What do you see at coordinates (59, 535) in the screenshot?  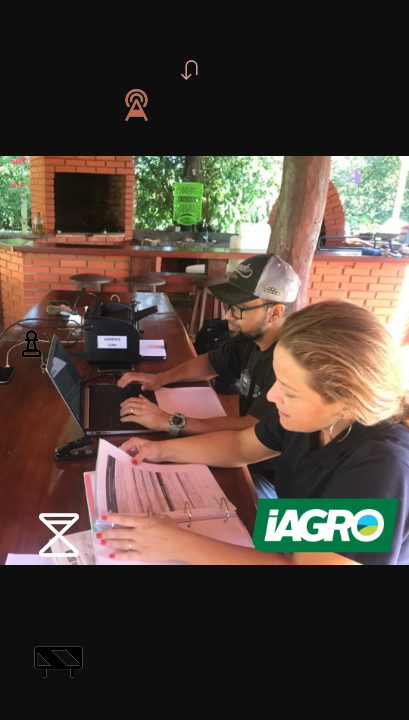 I see `timer with significant time remaining` at bounding box center [59, 535].